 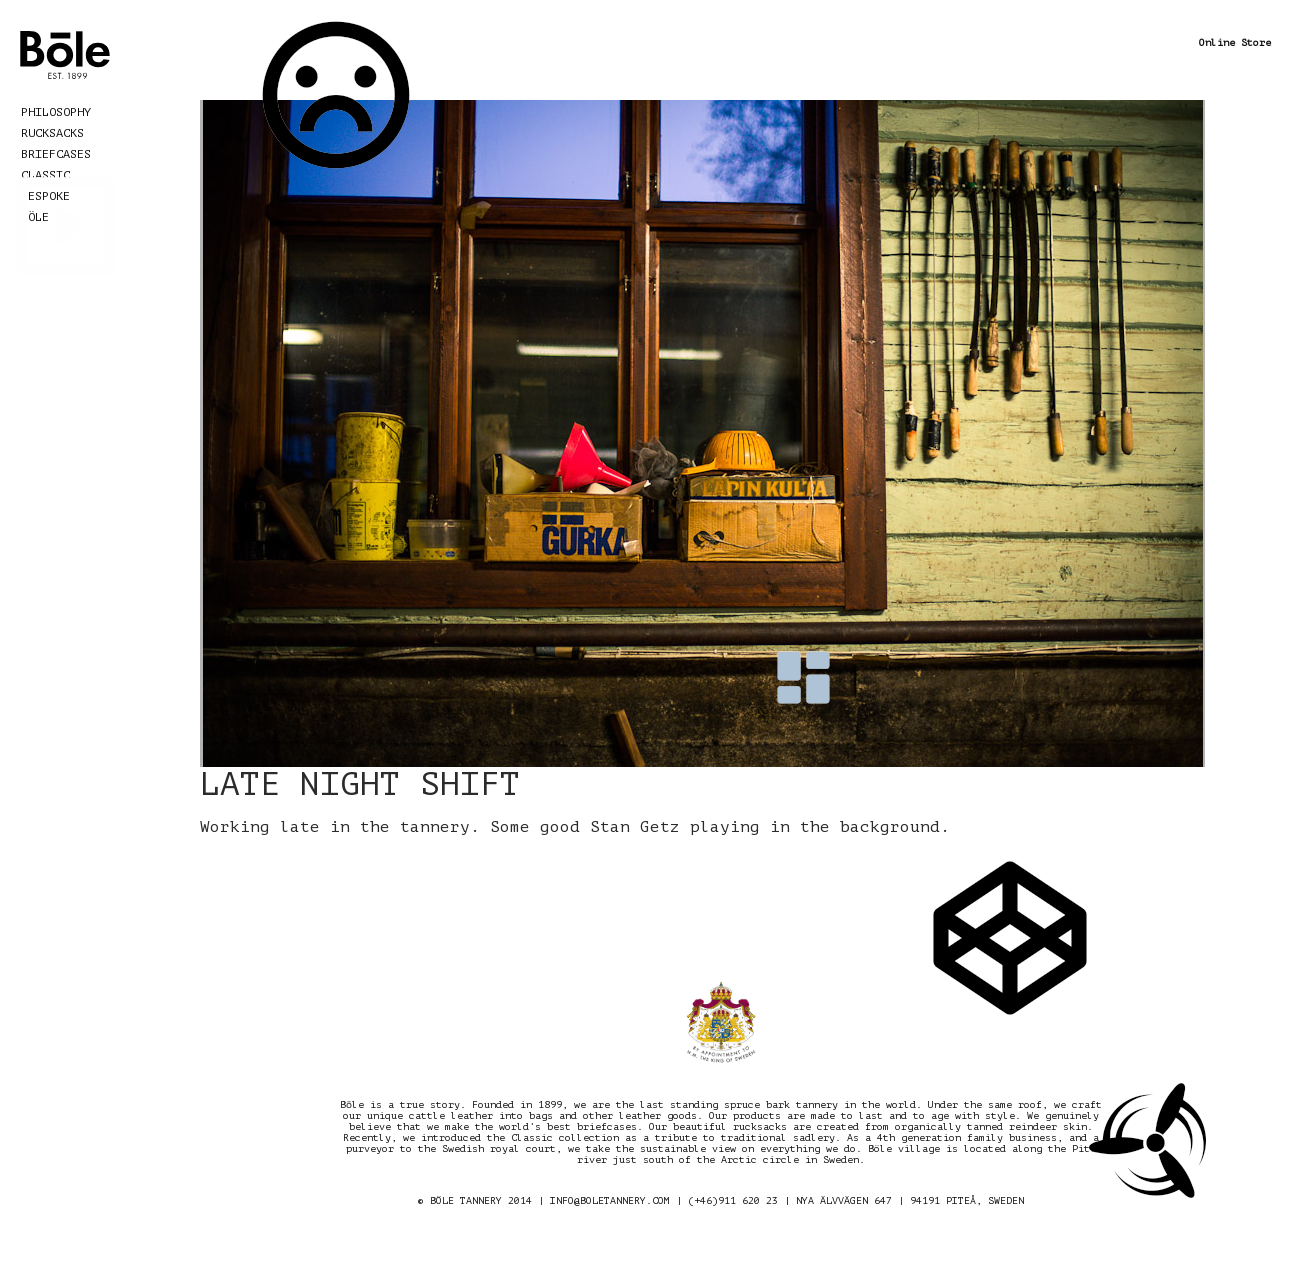 I want to click on play video content, so click(x=66, y=226).